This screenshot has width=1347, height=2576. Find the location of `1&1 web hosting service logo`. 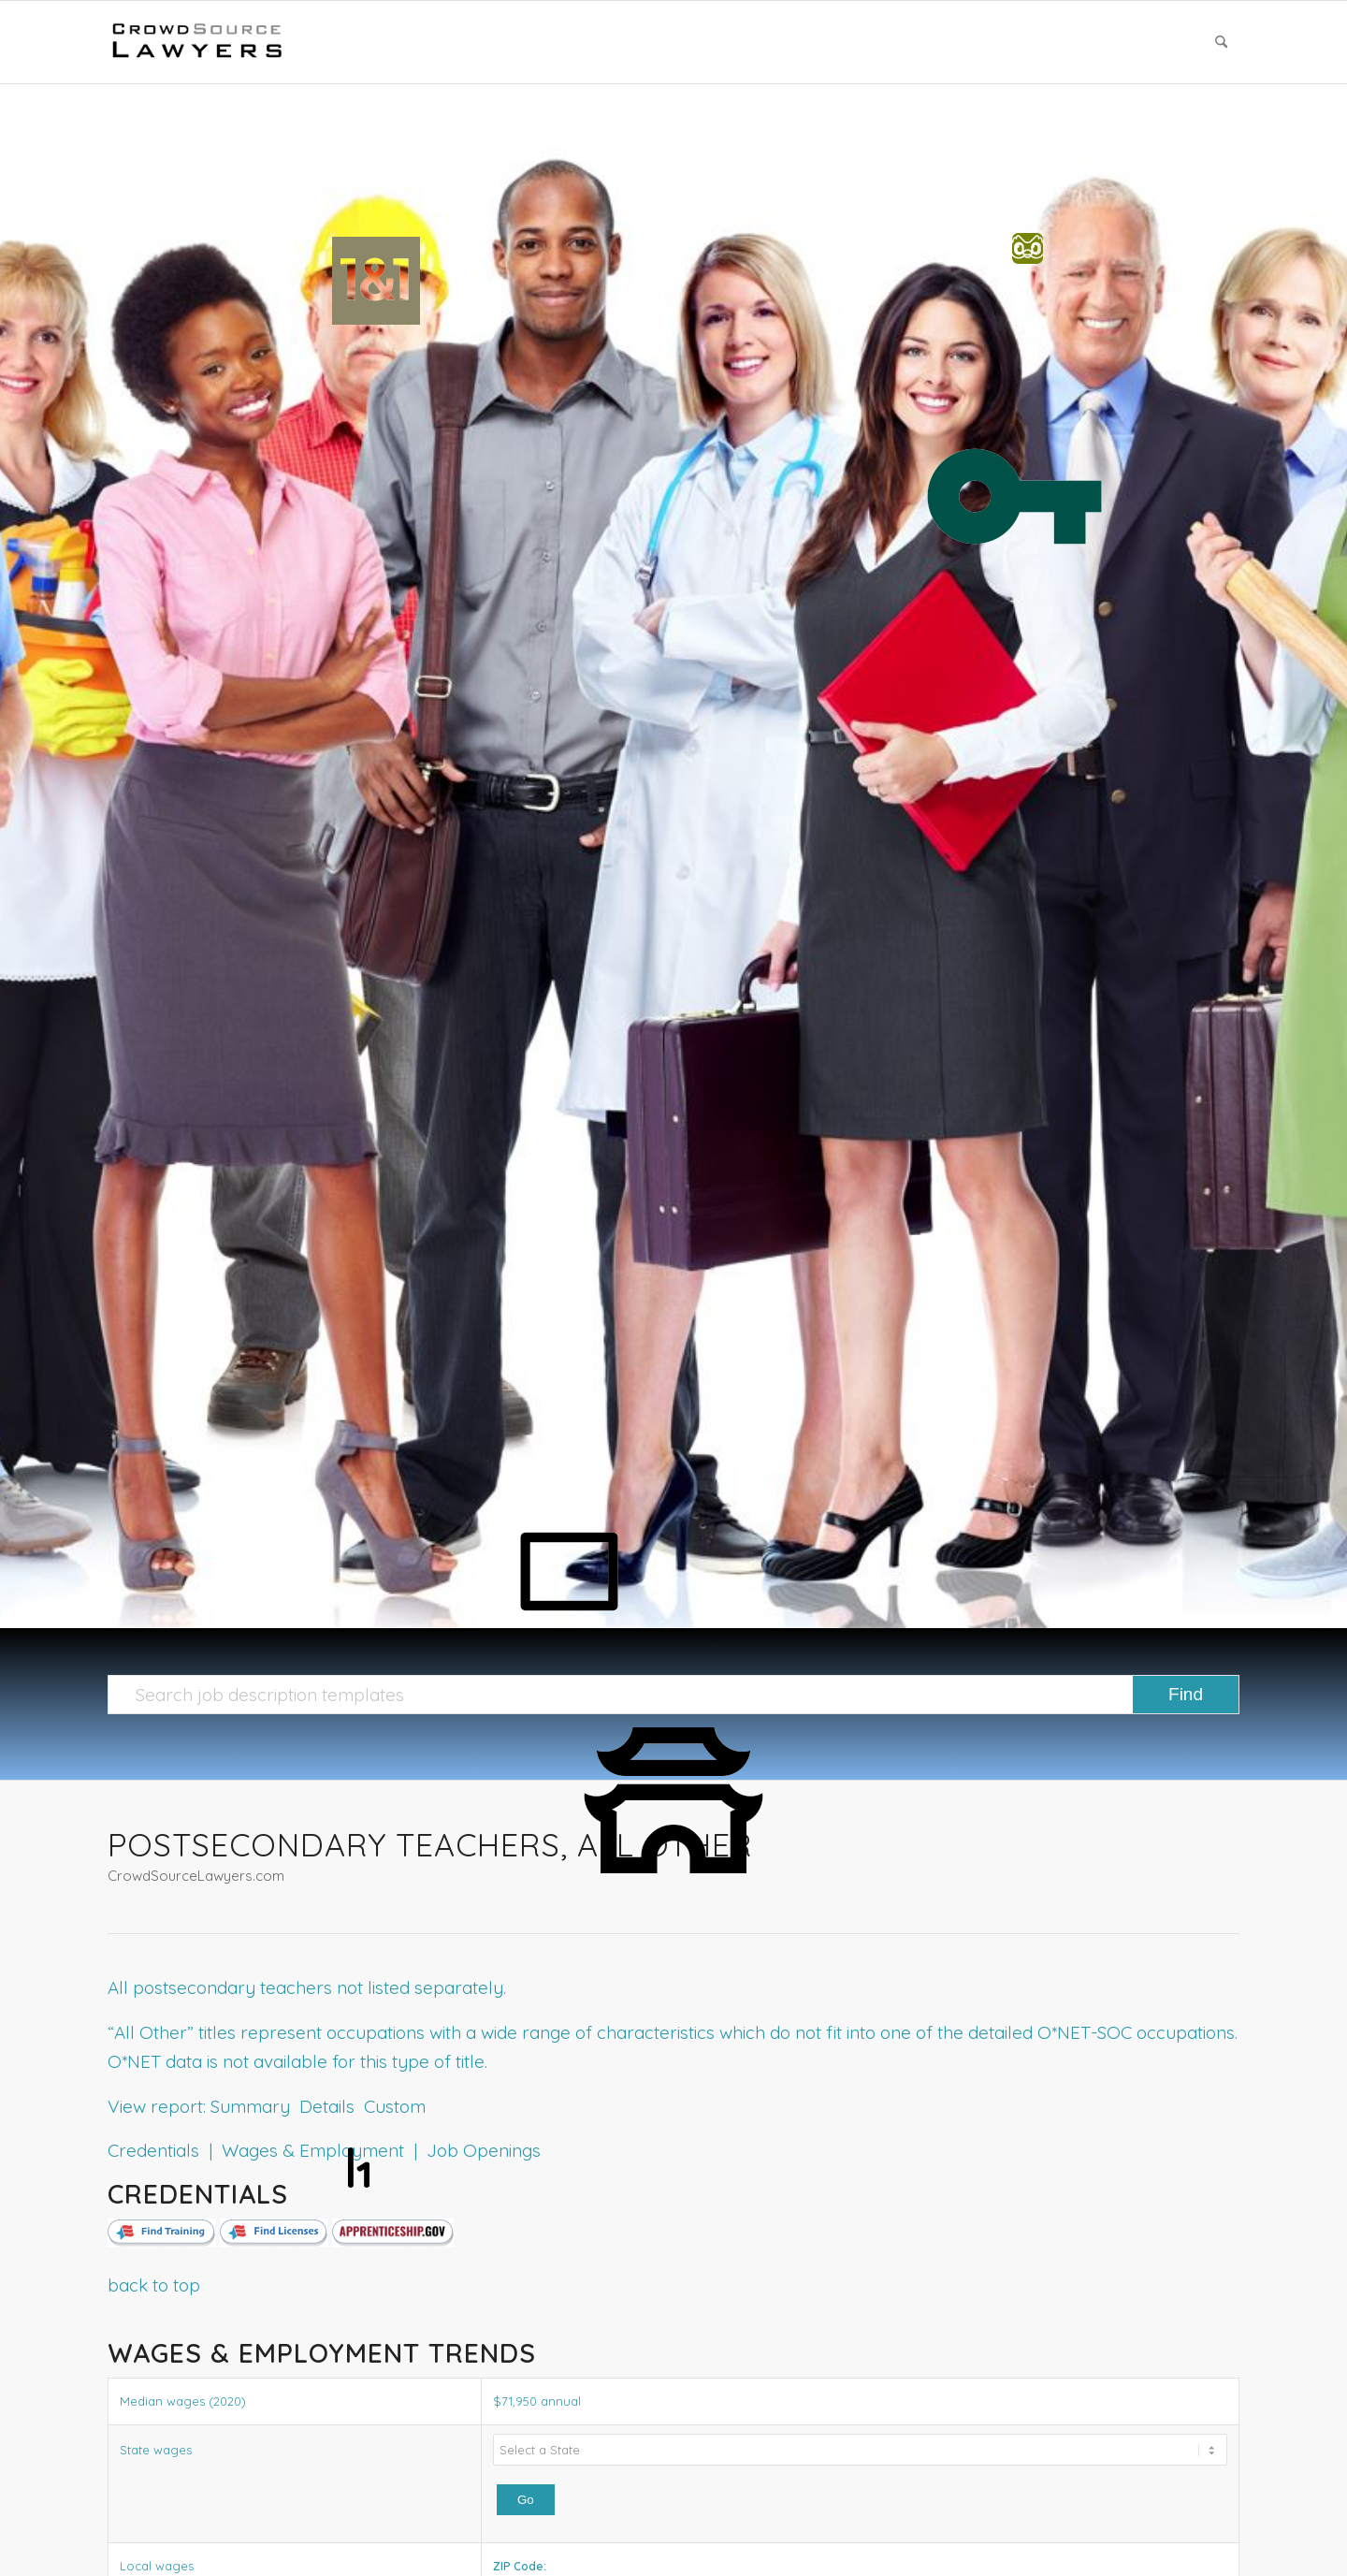

1&1 web hosting service logo is located at coordinates (376, 281).